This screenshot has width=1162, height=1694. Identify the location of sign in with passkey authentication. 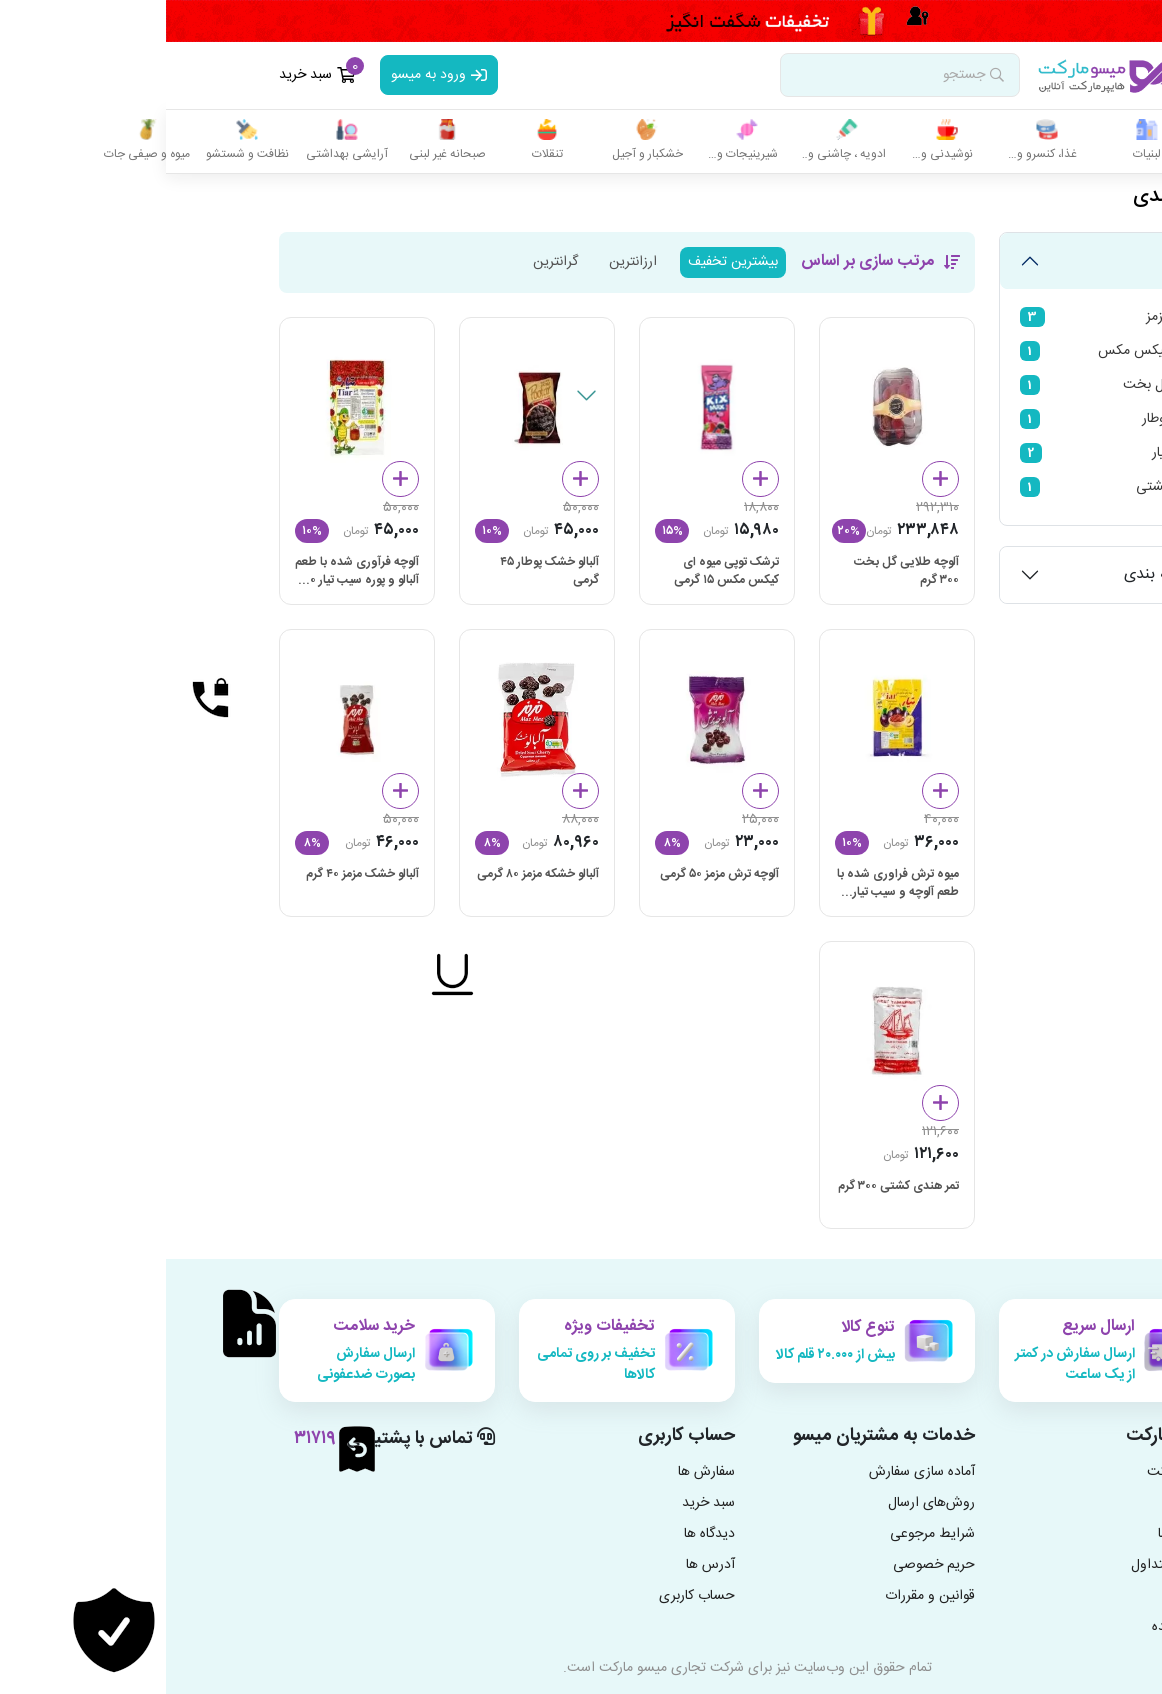
(917, 16).